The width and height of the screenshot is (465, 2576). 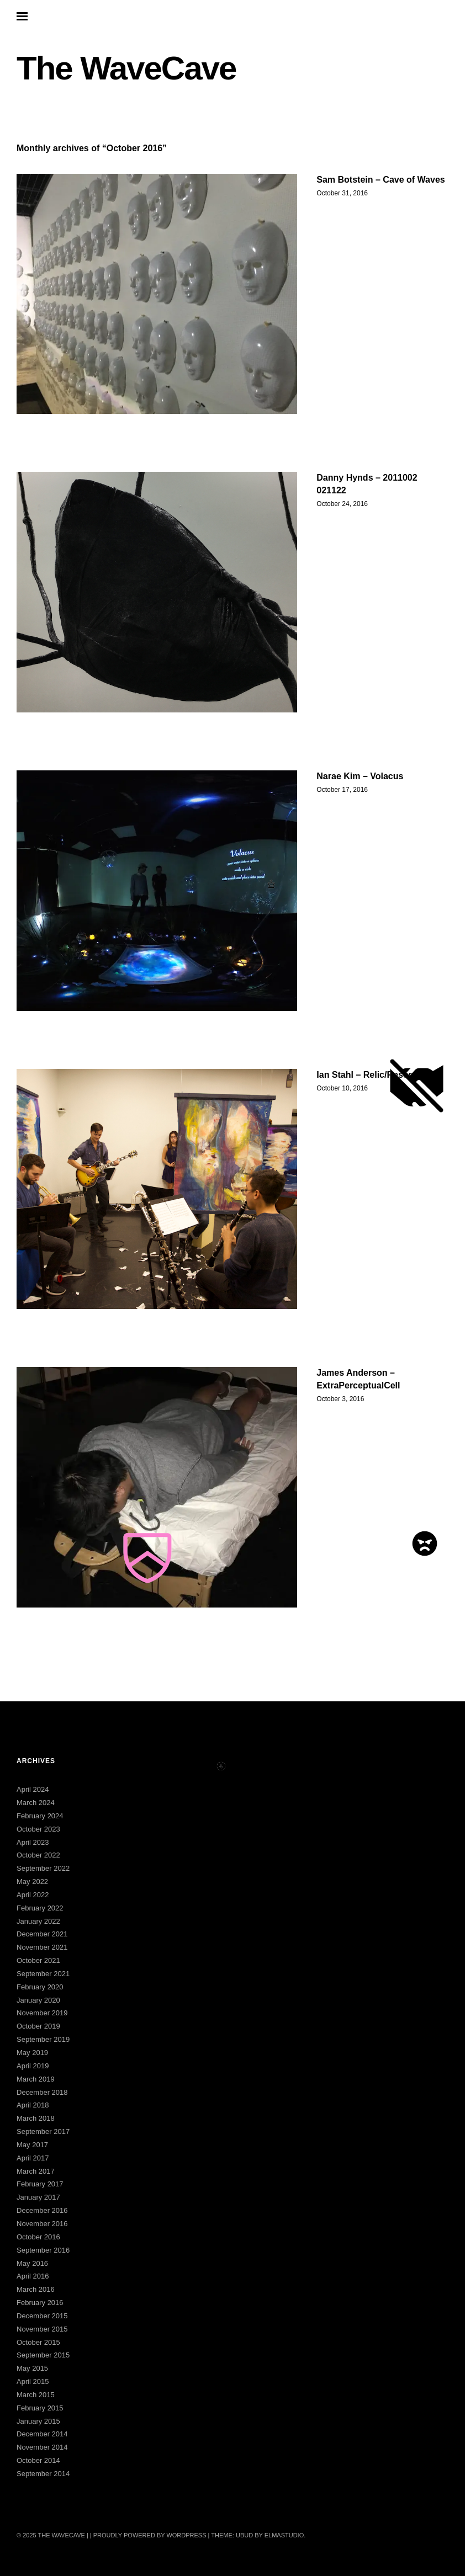 I want to click on access security or protection settings, so click(x=147, y=1555).